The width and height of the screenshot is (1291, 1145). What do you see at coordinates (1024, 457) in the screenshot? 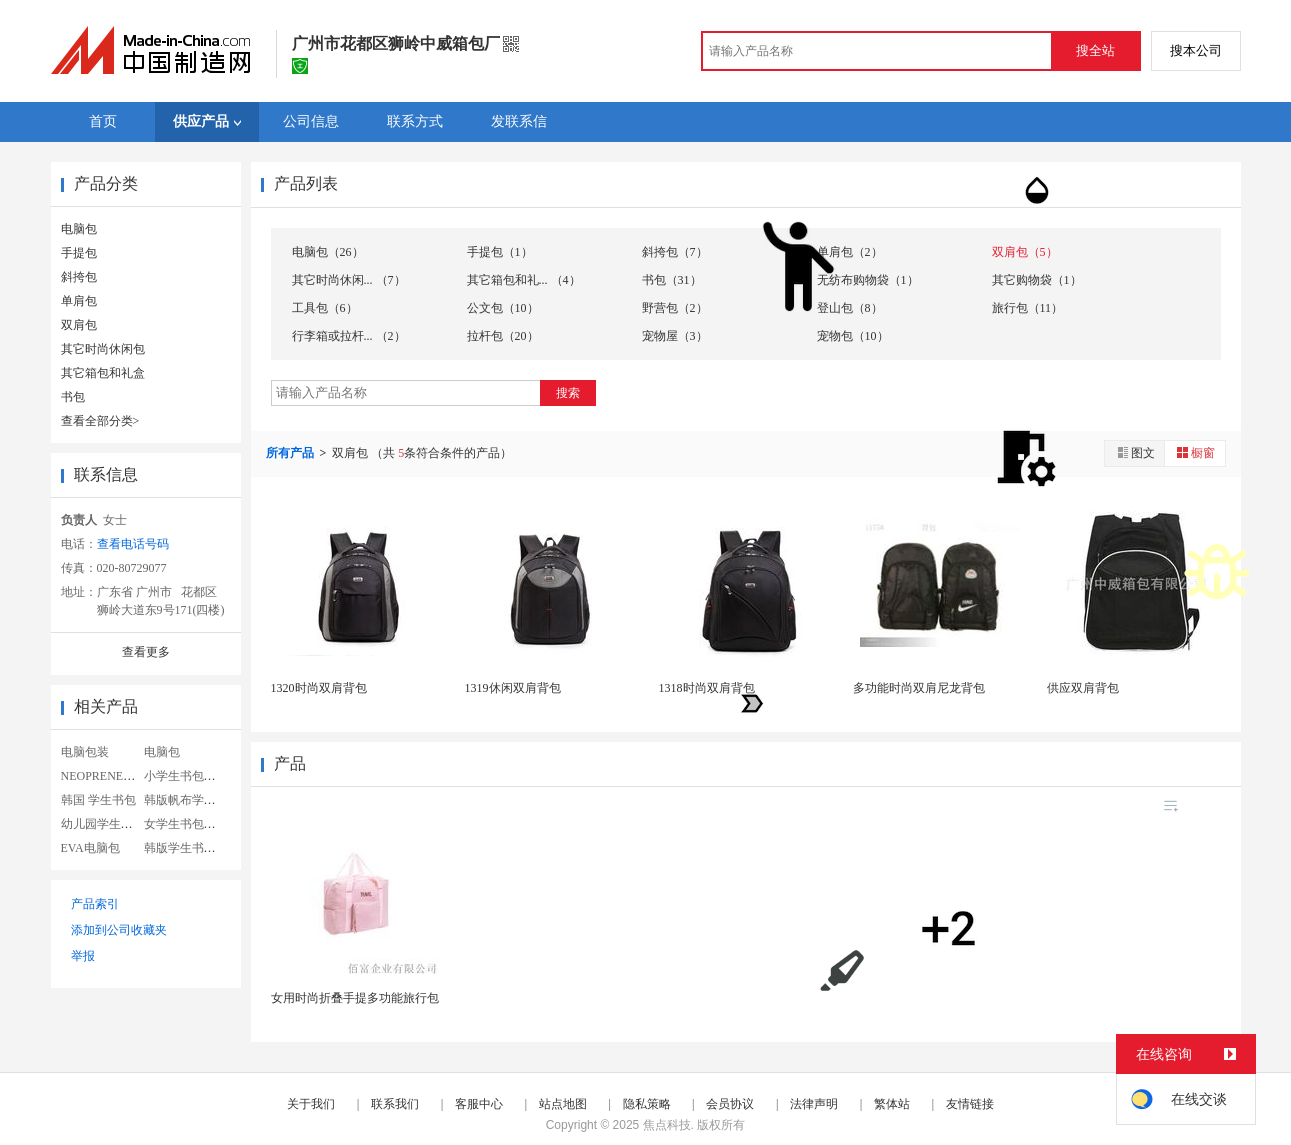
I see `adjust room or space settings` at bounding box center [1024, 457].